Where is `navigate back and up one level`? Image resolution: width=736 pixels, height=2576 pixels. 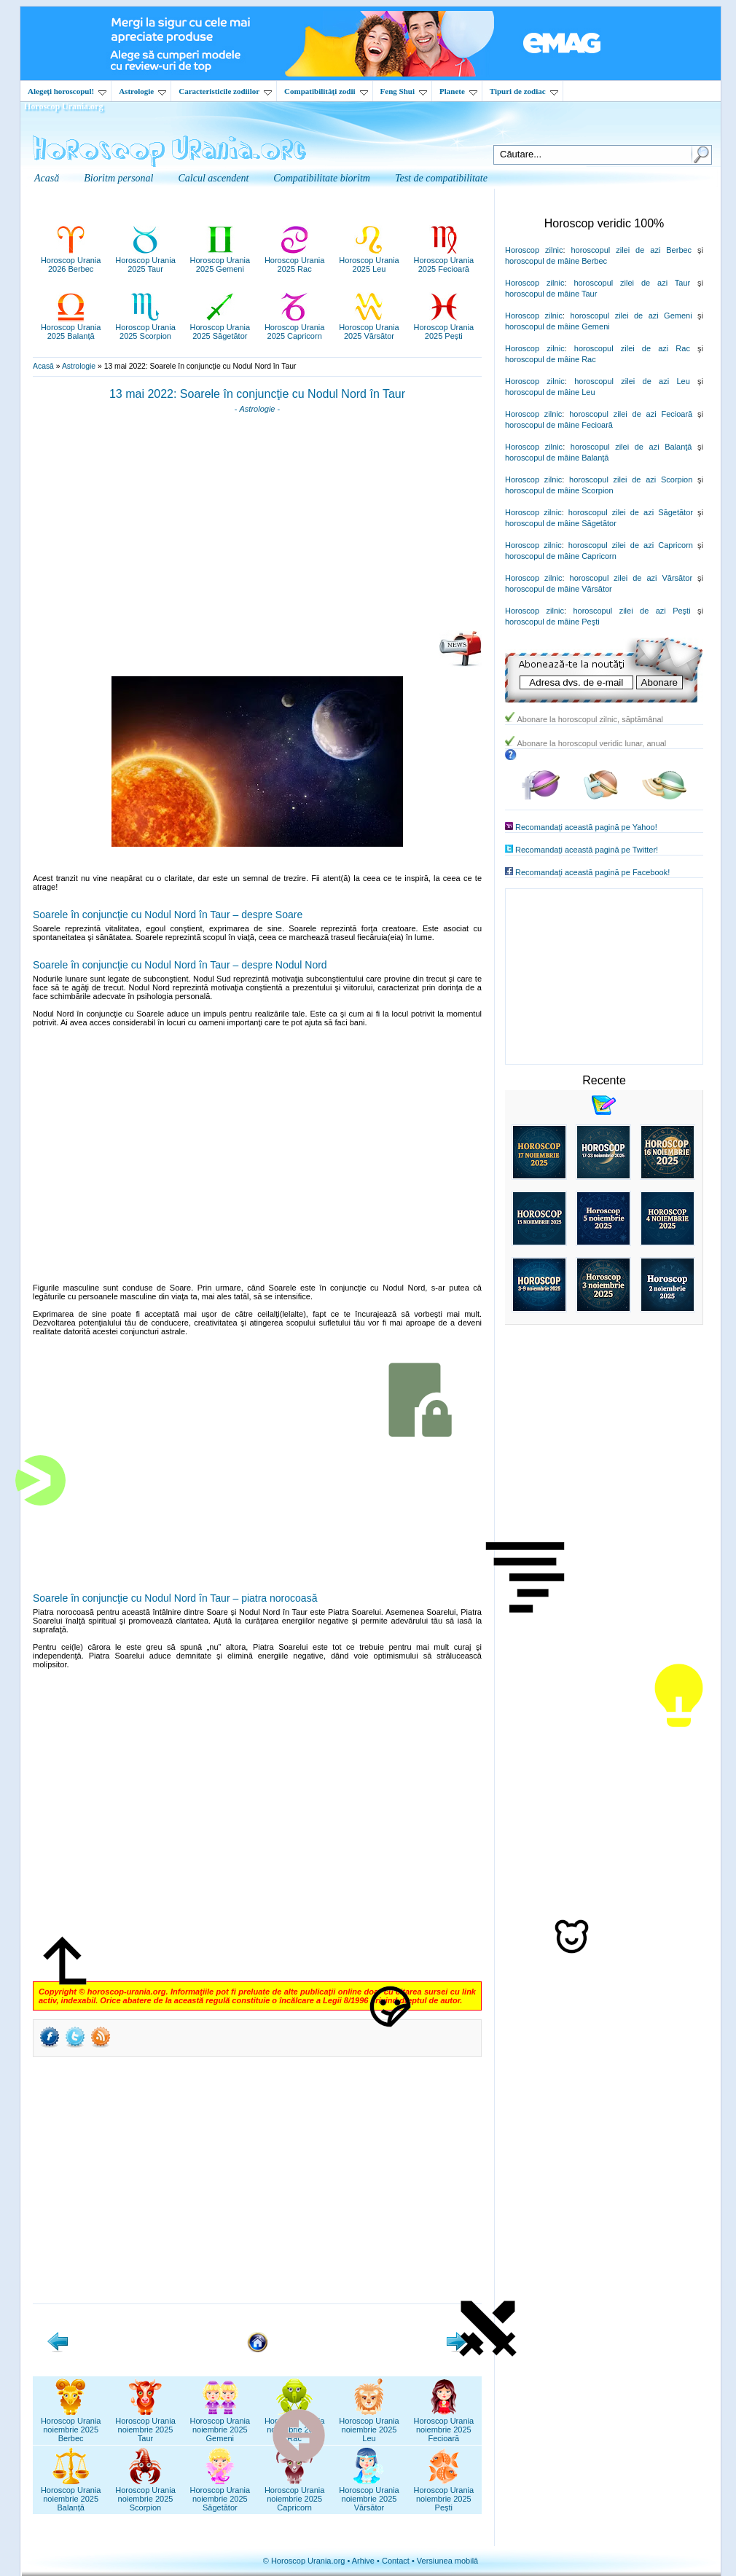
navigate back and up one level is located at coordinates (65, 1963).